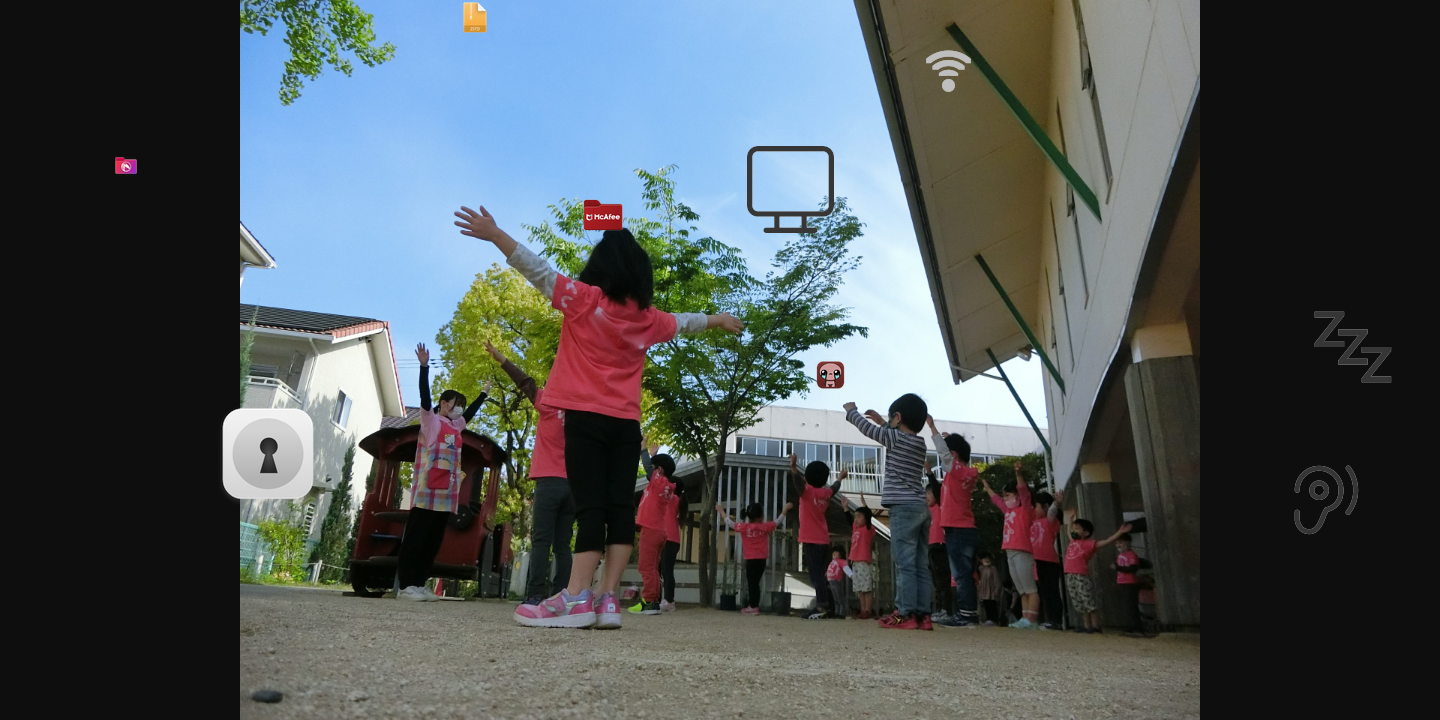 The width and height of the screenshot is (1440, 720). What do you see at coordinates (830, 374) in the screenshot?
I see `launch the binding of isaac: rebirth game` at bounding box center [830, 374].